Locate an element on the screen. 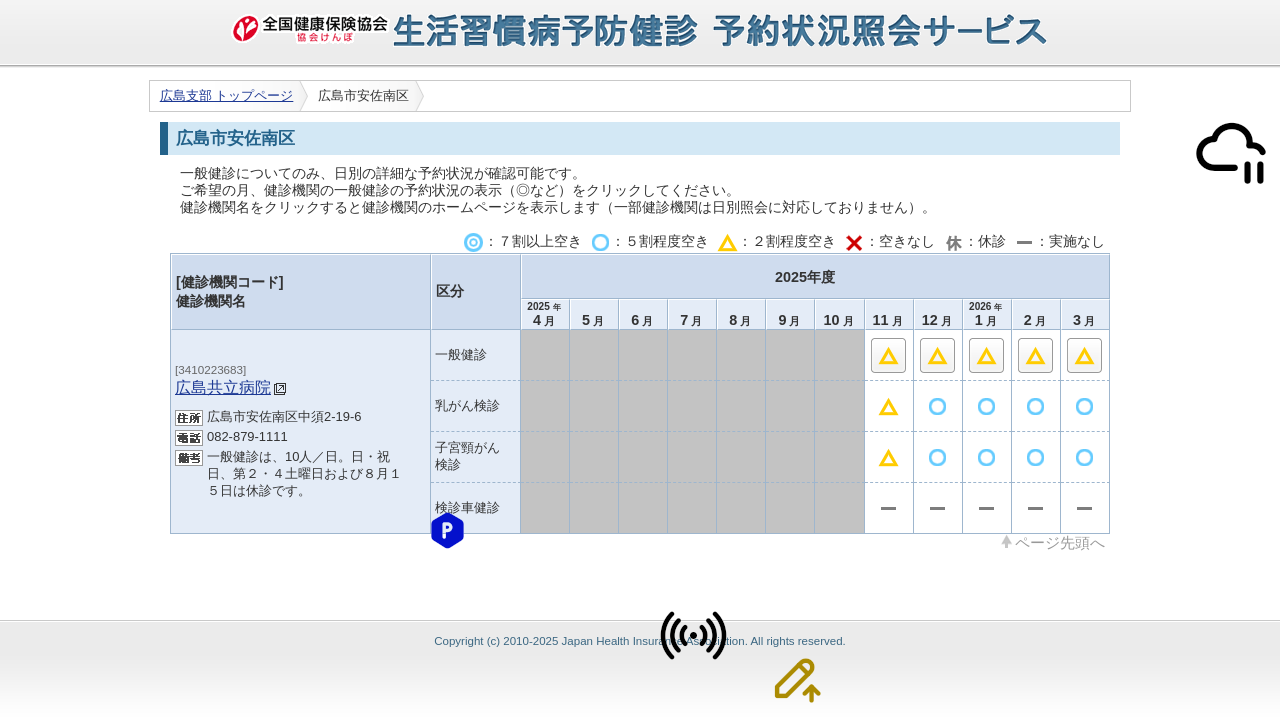 This screenshot has height=720, width=1280. parking feature or location marker is located at coordinates (447, 530).